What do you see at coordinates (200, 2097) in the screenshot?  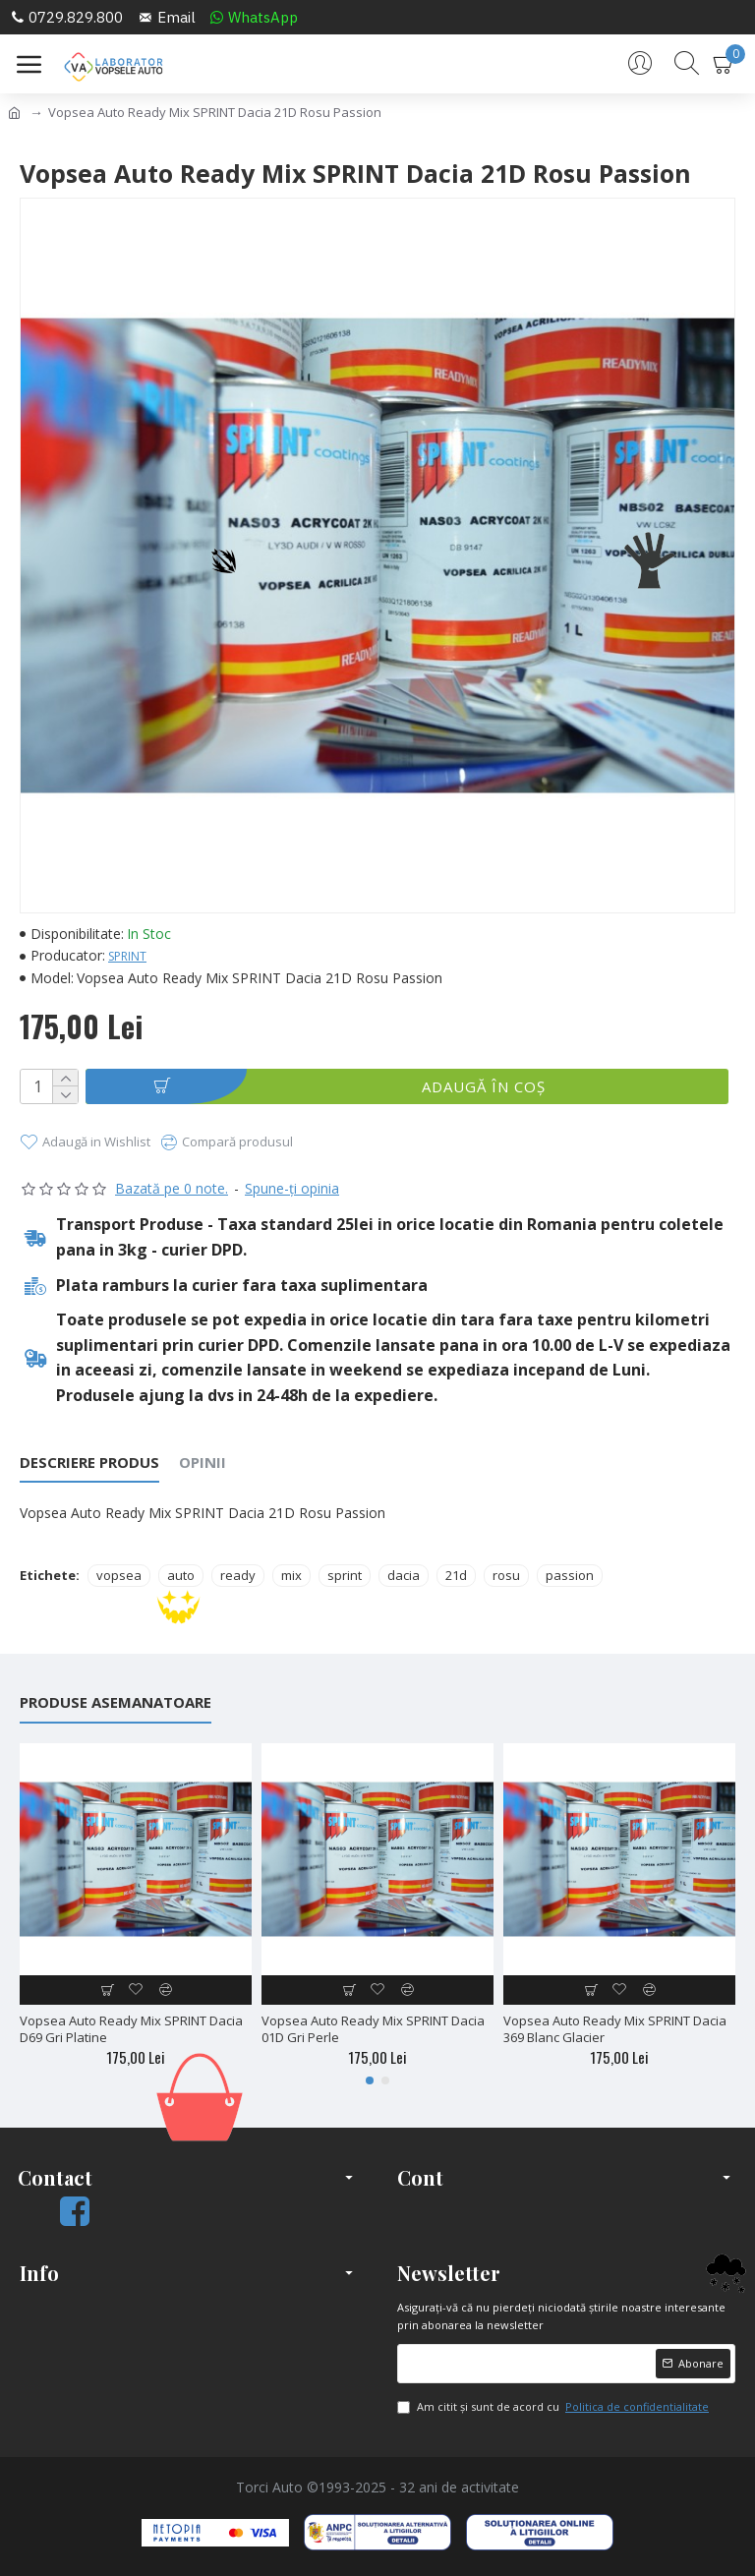 I see `access beach or vacation-related items` at bounding box center [200, 2097].